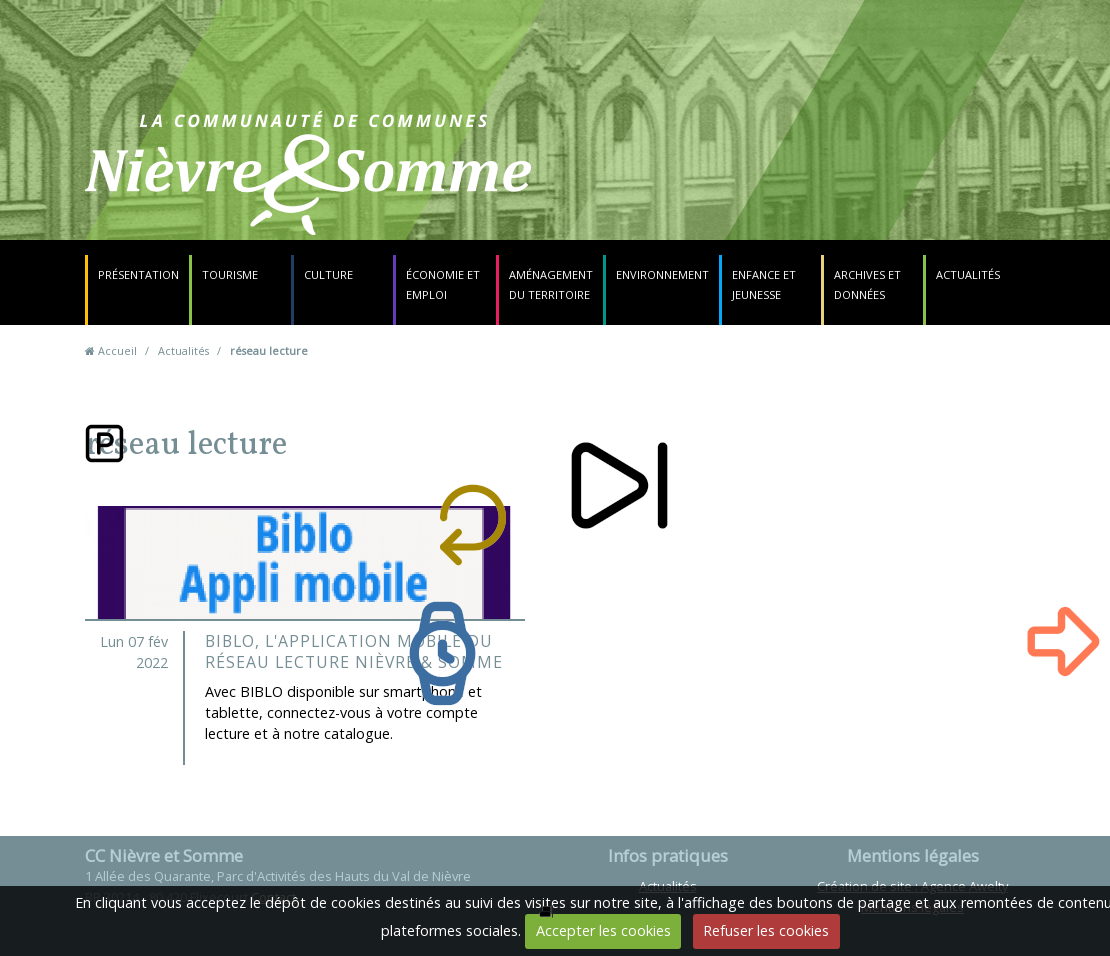 Image resolution: width=1110 pixels, height=956 pixels. I want to click on view watch or wearable device settings, so click(442, 653).